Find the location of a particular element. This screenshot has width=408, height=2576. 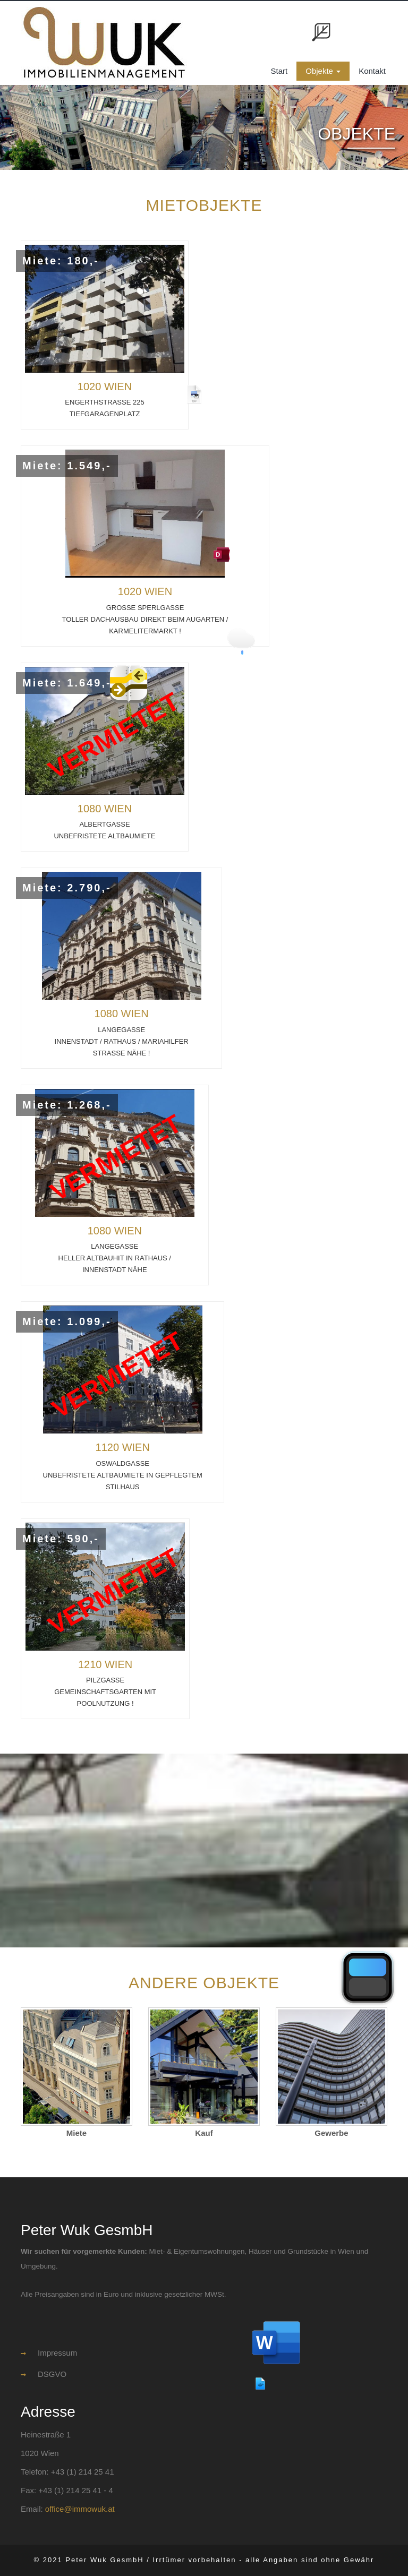

access system preferences or settings is located at coordinates (363, 2101).